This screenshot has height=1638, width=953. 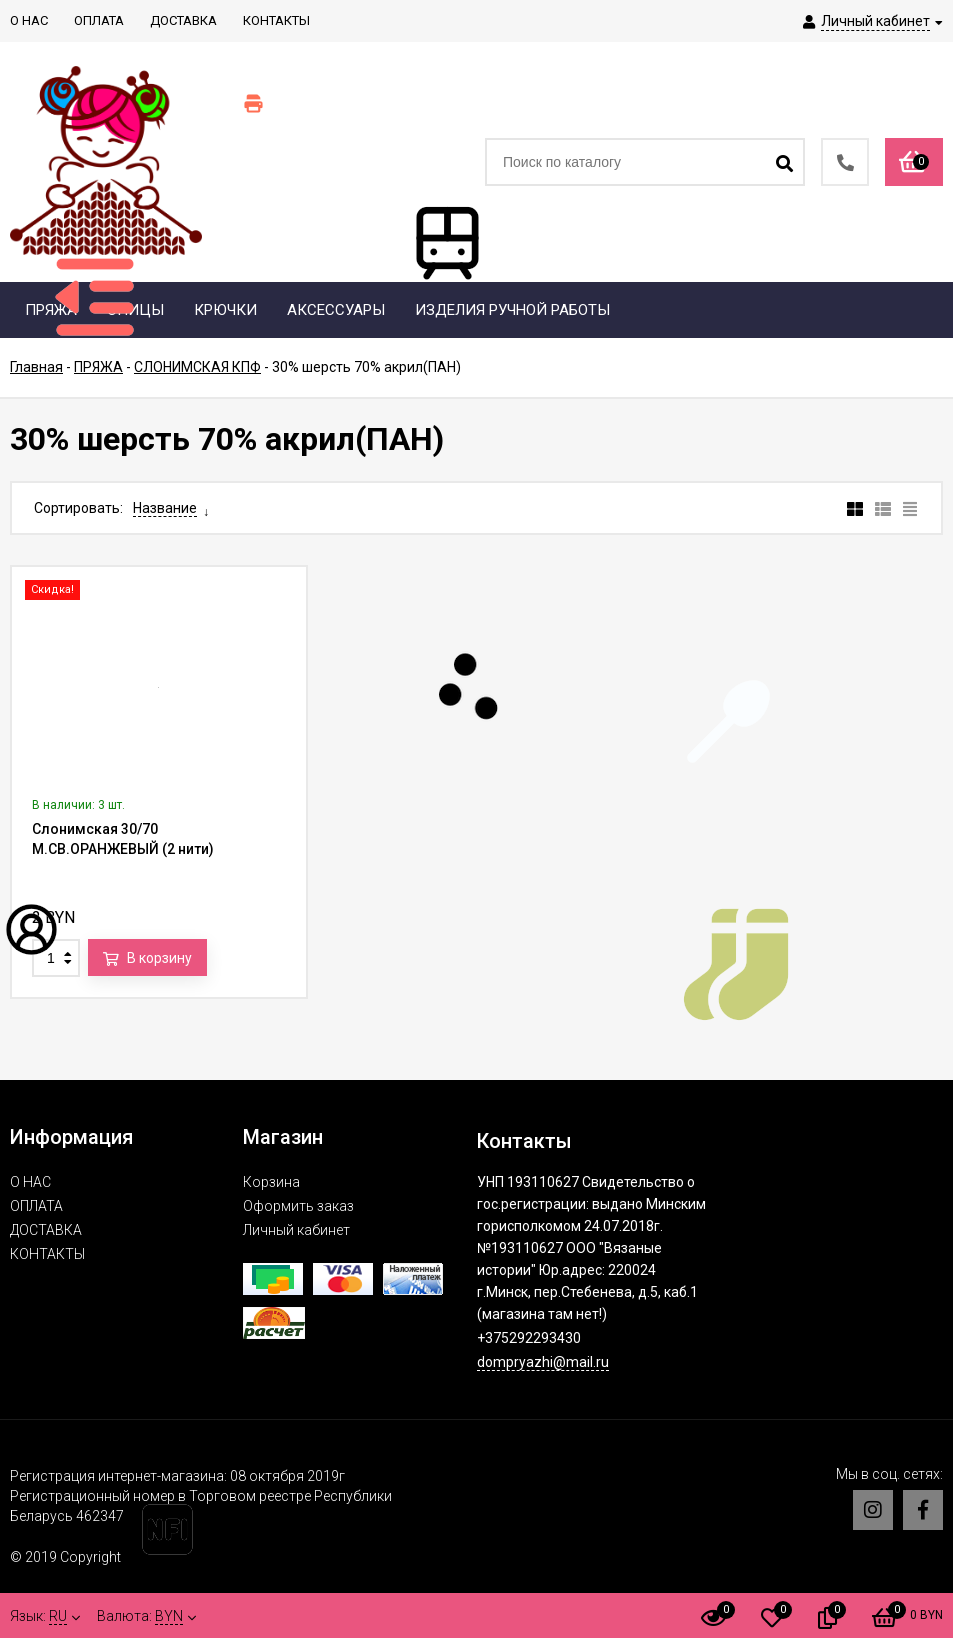 I want to click on view tram or light rail transit options, so click(x=447, y=241).